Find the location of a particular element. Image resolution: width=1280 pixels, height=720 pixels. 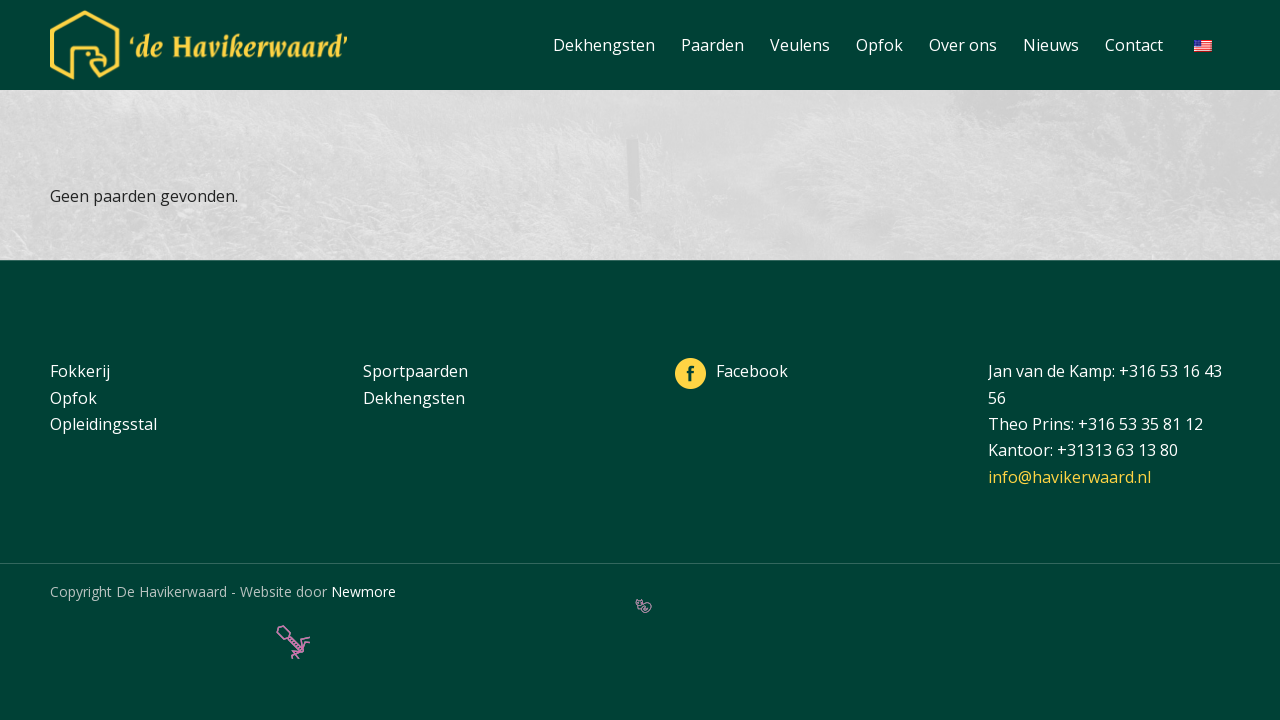

decorative cat icon for pet-related content is located at coordinates (643, 605).